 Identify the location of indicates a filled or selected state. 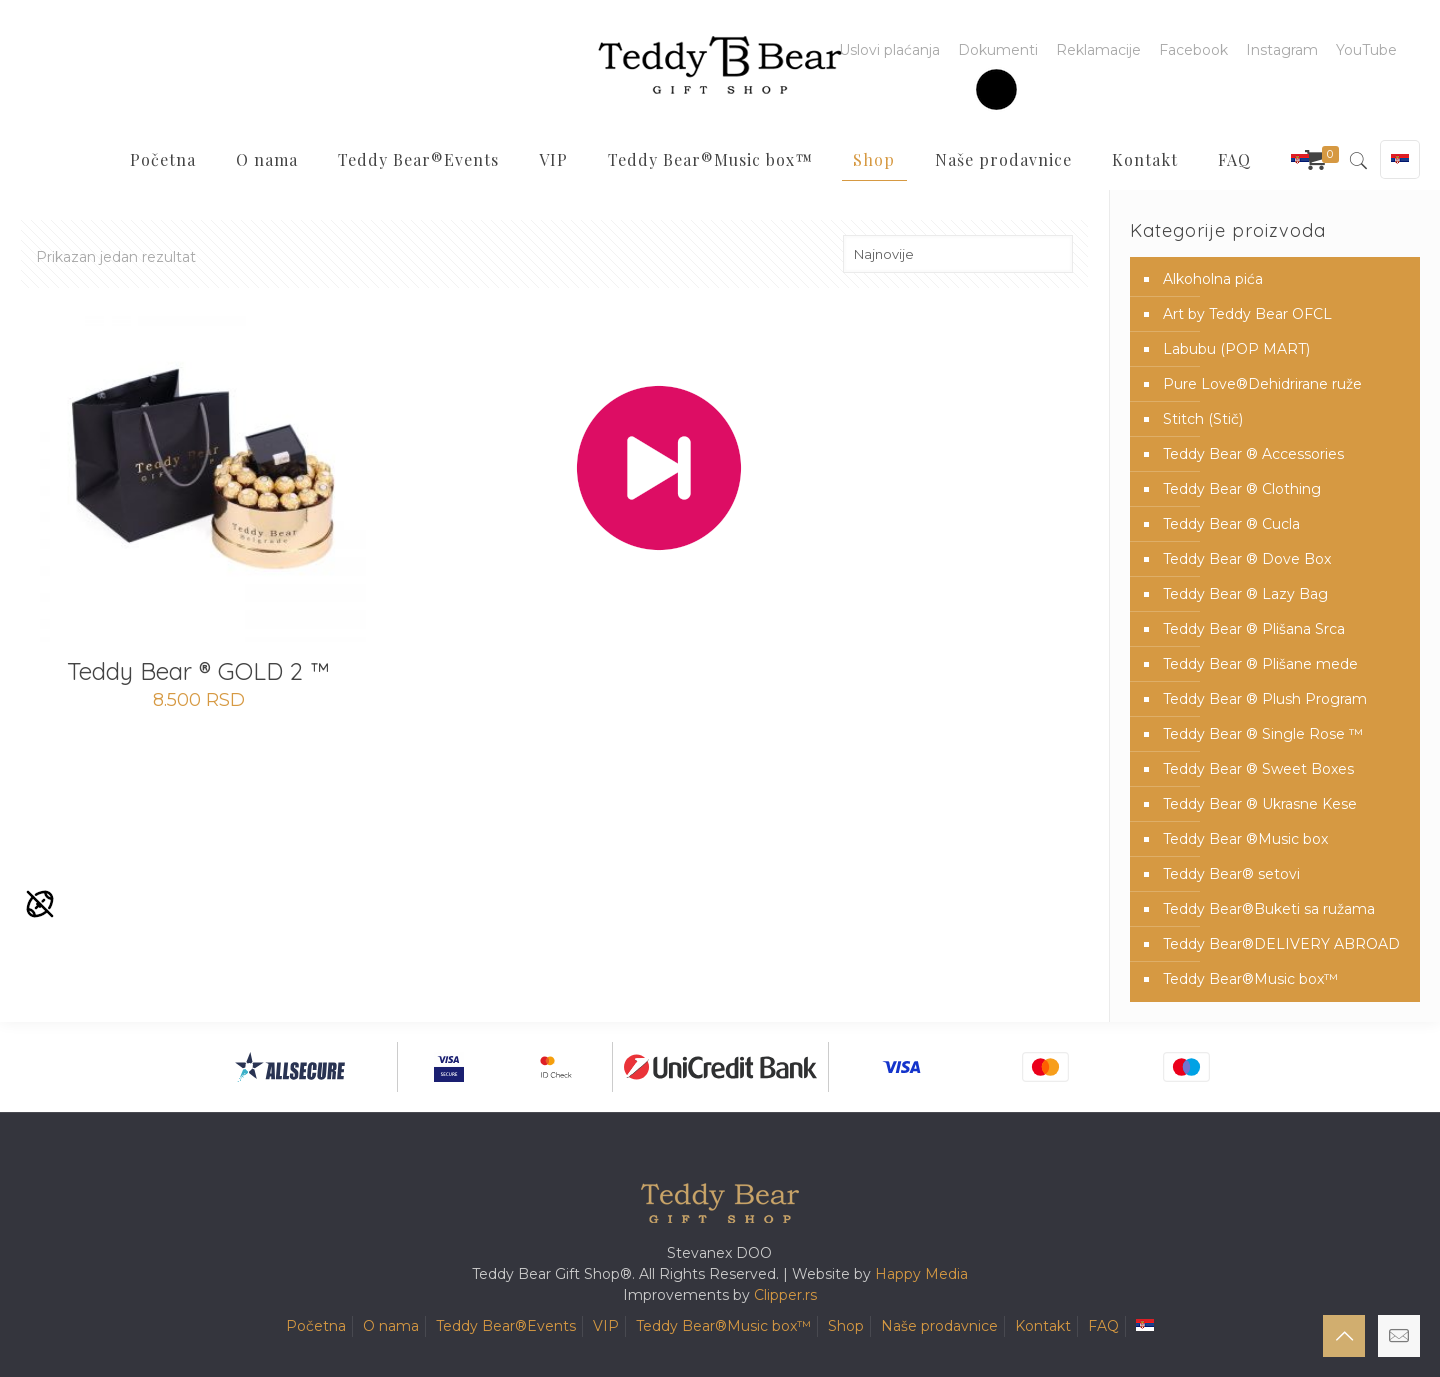
(996, 89).